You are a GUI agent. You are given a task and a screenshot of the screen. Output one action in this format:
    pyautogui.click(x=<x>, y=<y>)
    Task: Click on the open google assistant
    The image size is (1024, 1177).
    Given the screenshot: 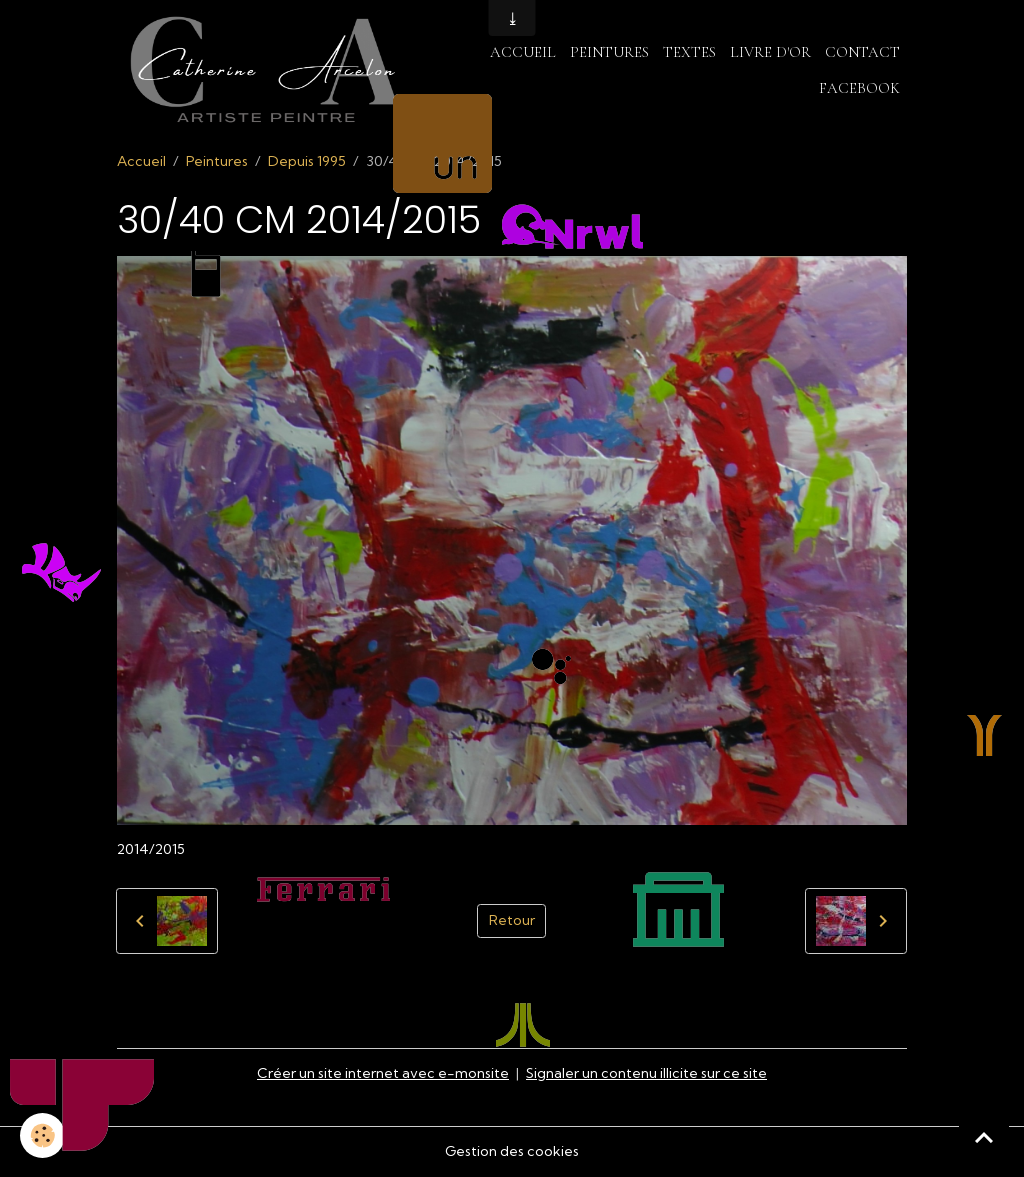 What is the action you would take?
    pyautogui.click(x=551, y=666)
    